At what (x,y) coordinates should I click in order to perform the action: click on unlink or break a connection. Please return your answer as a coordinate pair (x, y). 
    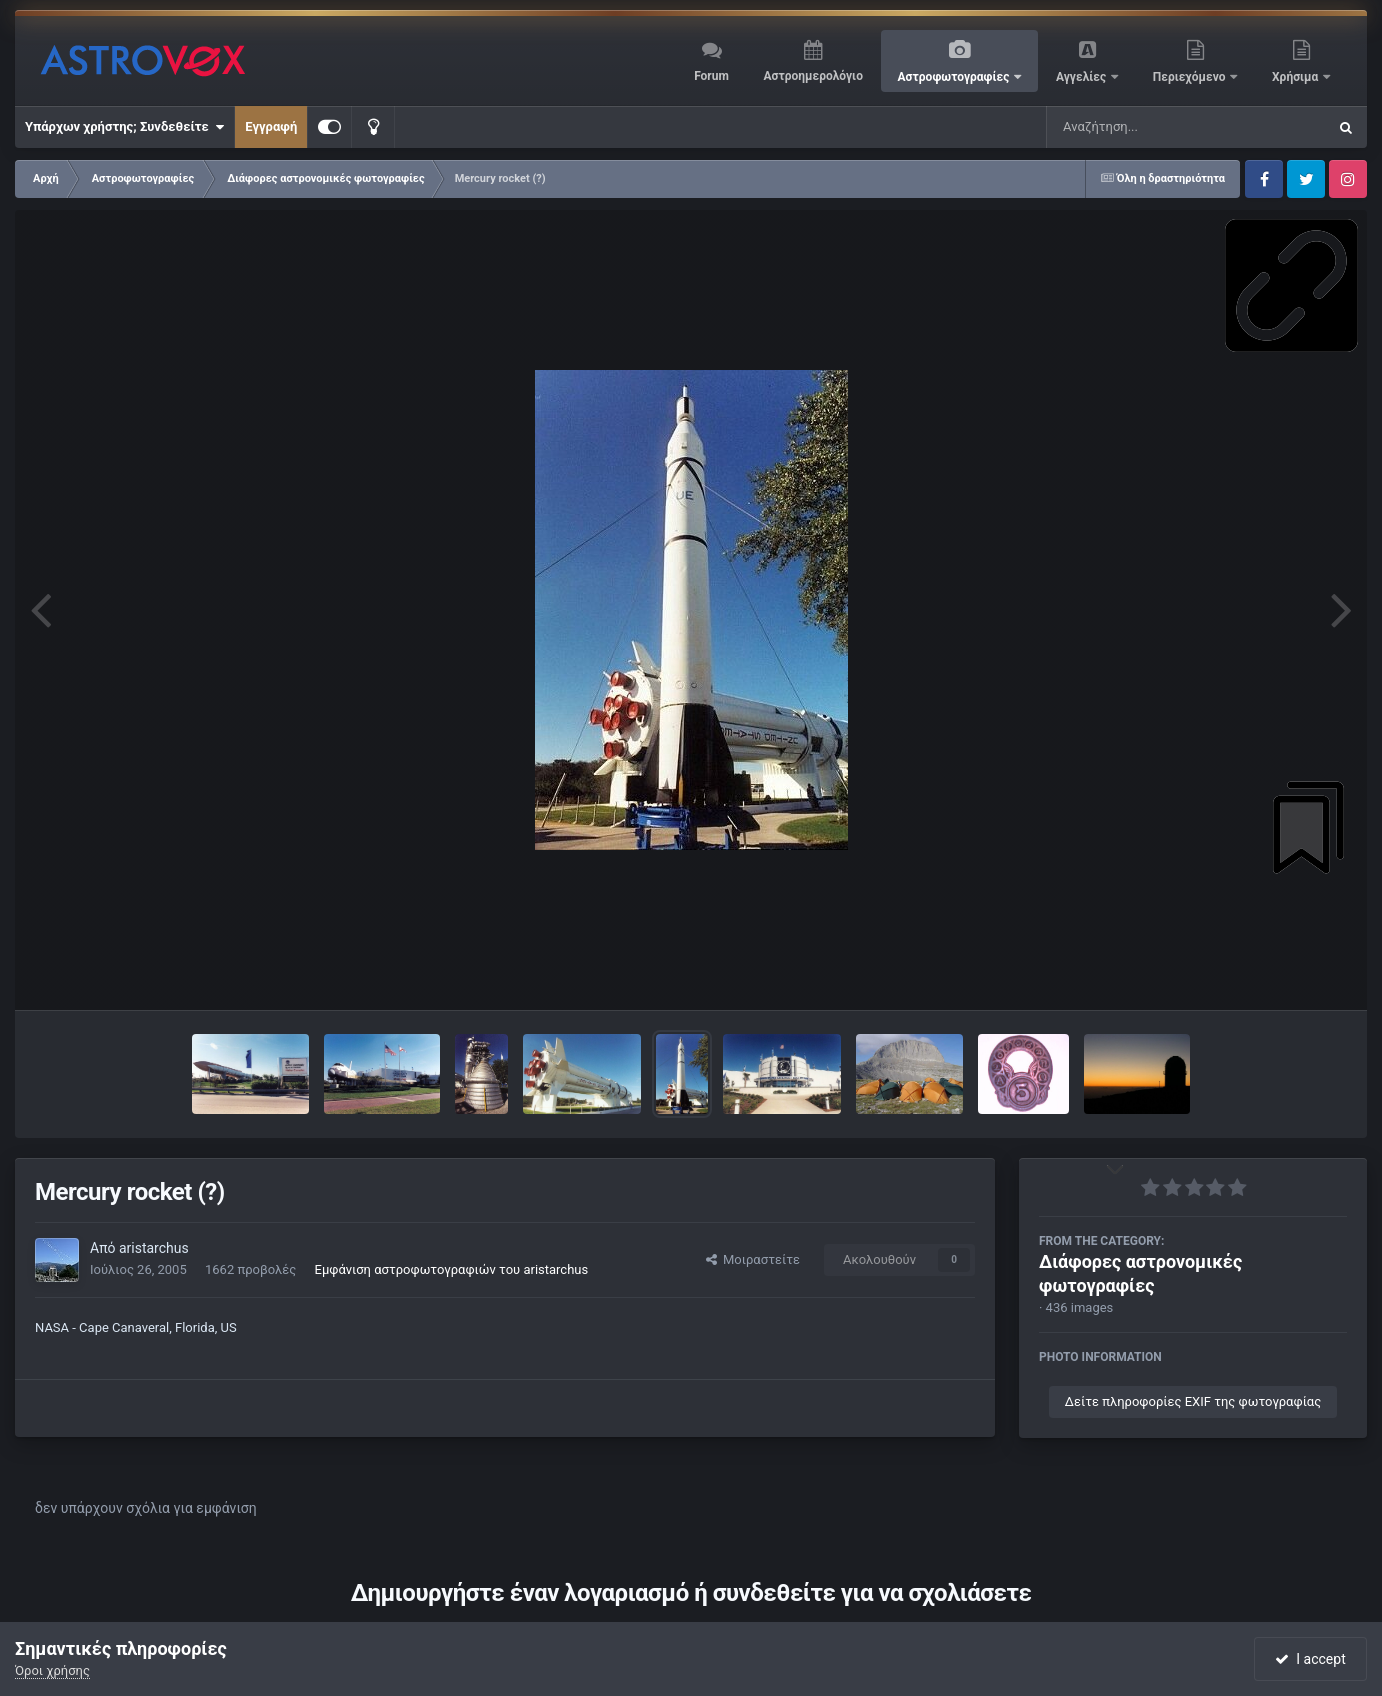
    Looking at the image, I should click on (1291, 285).